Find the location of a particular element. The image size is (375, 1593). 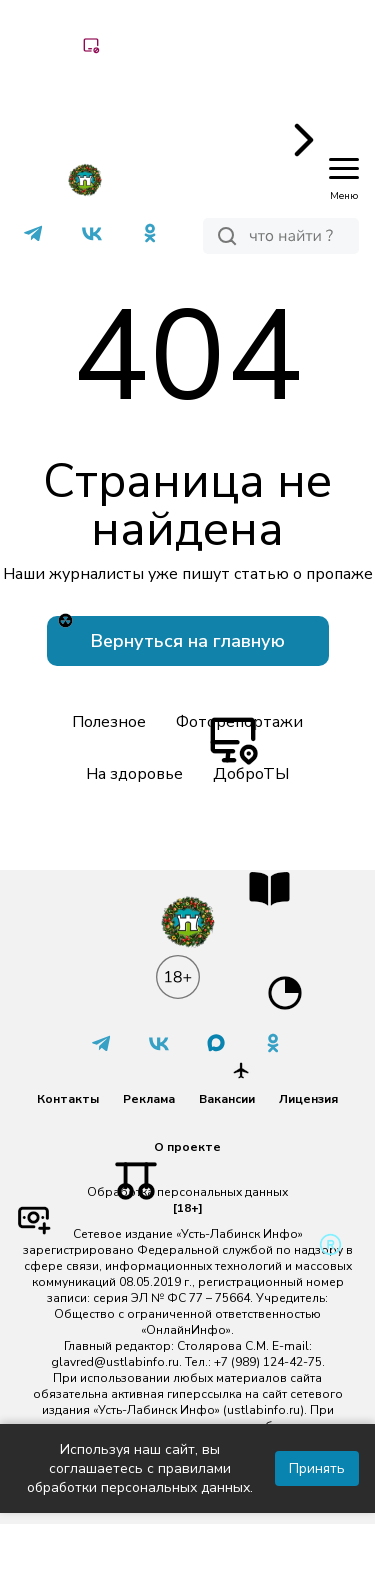

disconnect or remove iPad from horizontal display is located at coordinates (91, 45).